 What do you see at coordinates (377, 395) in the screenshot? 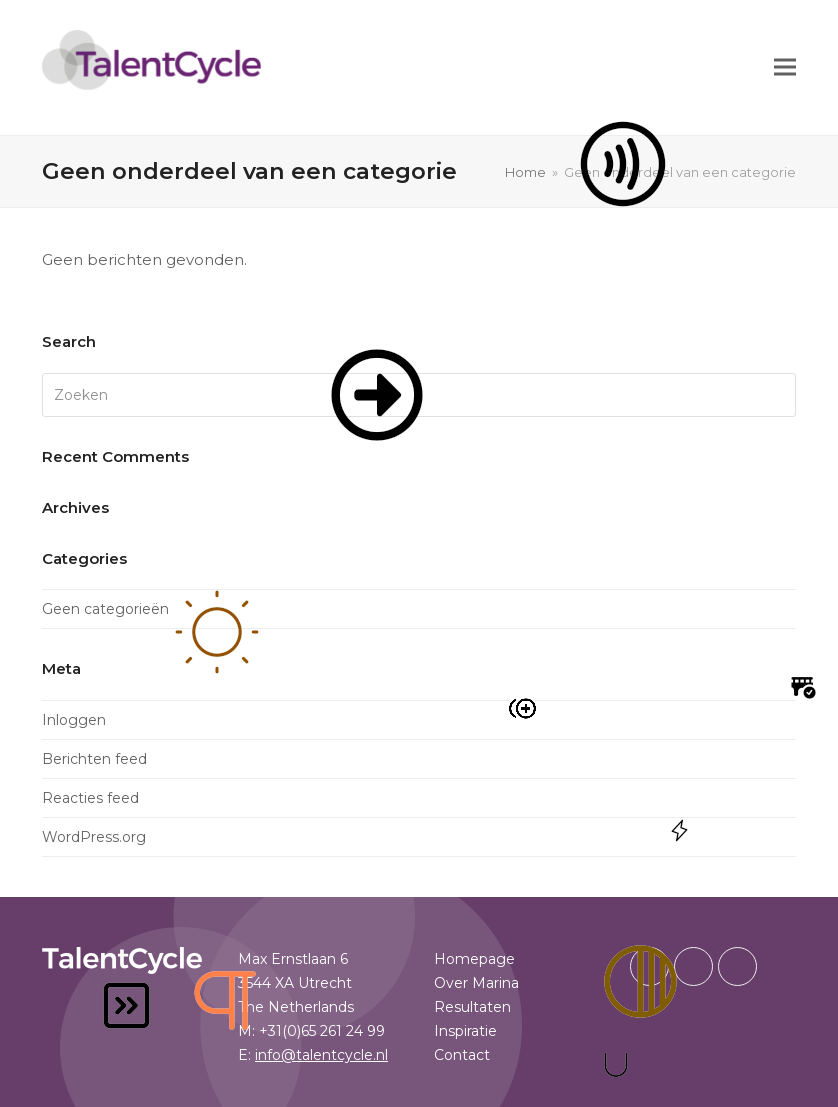
I see `go to next item or step` at bounding box center [377, 395].